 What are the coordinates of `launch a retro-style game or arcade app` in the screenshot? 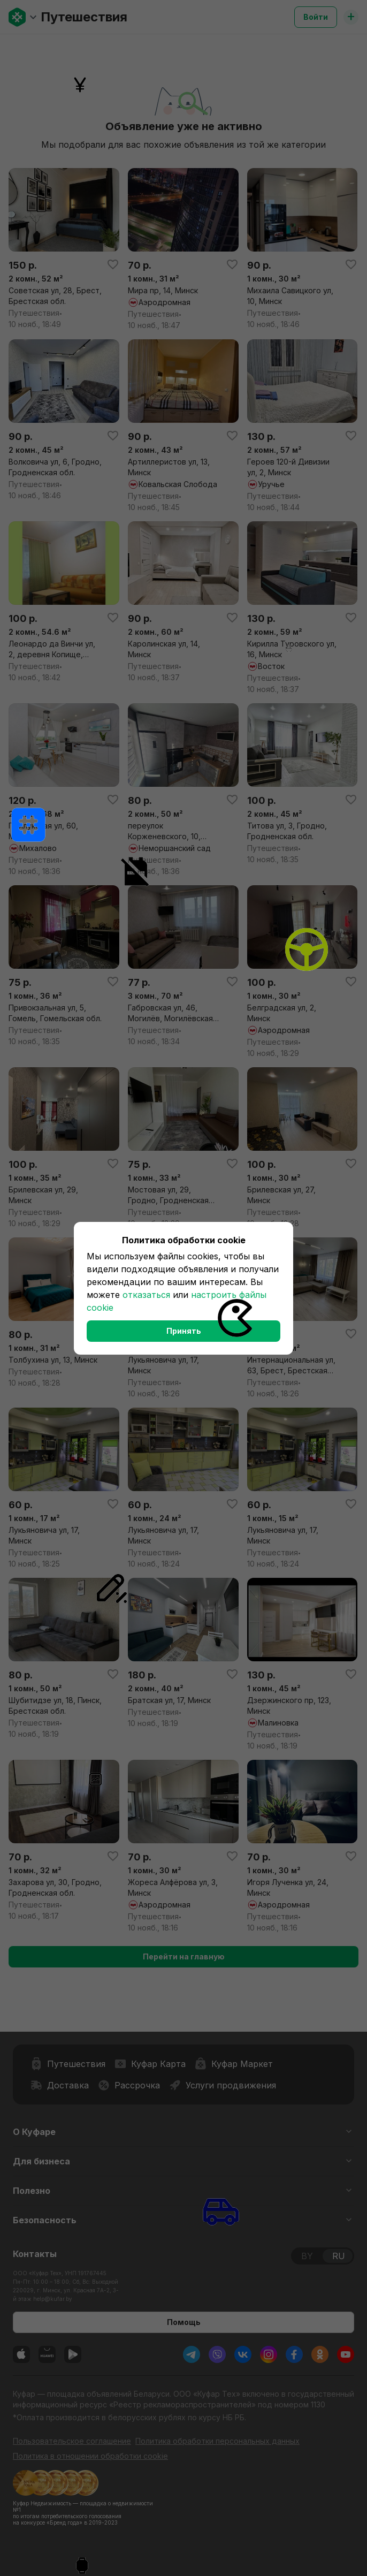 It's located at (236, 1318).